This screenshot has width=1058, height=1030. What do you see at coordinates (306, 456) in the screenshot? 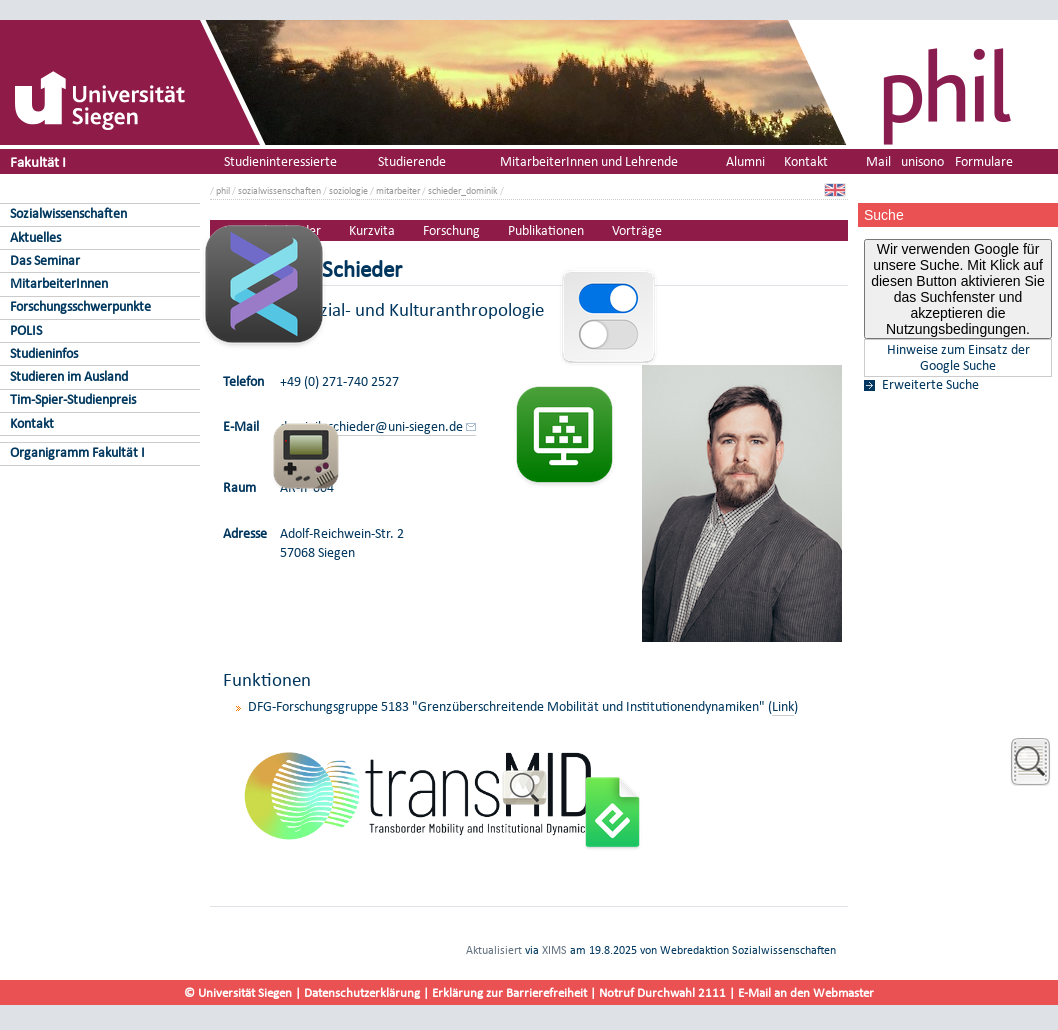
I see `launch cartridges retro game emulator` at bounding box center [306, 456].